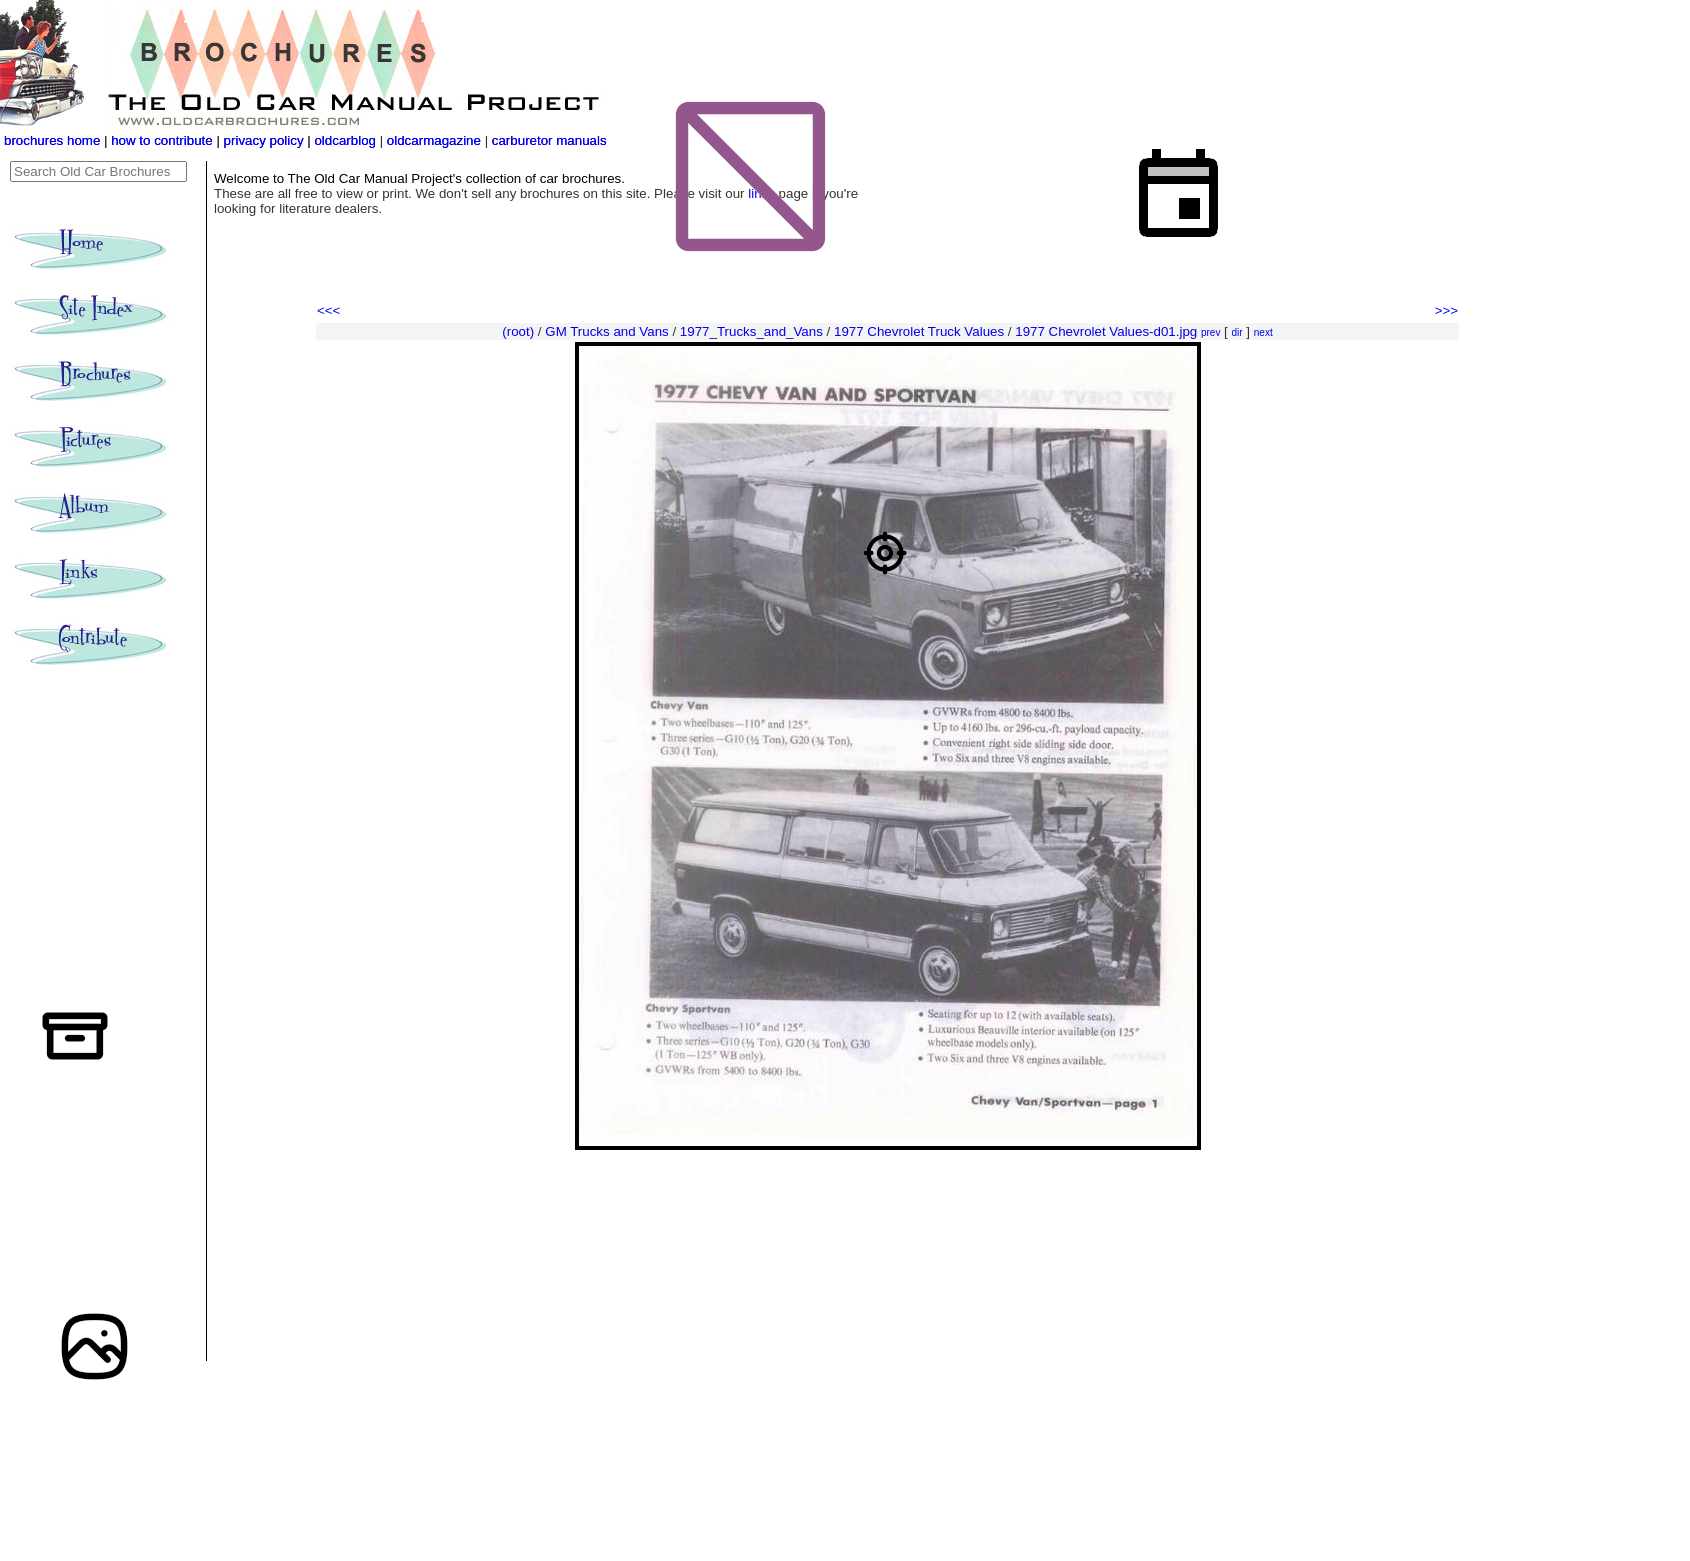 This screenshot has height=1561, width=1690. What do you see at coordinates (1178, 197) in the screenshot?
I see `add an event to your calendar` at bounding box center [1178, 197].